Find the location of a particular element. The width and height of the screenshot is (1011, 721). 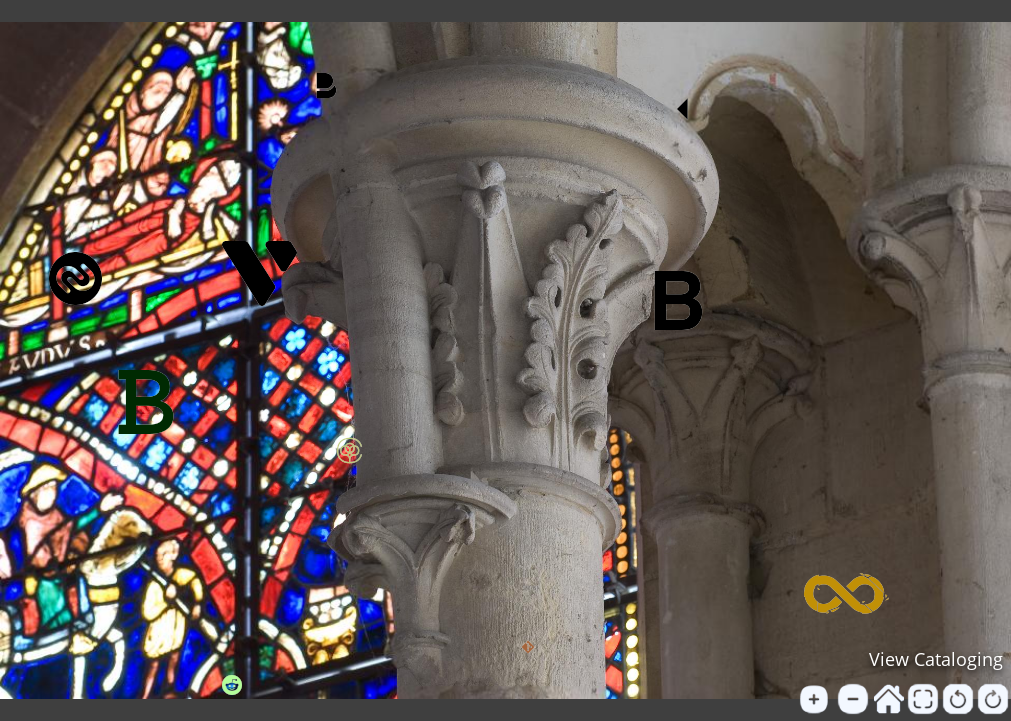

vultr cloud hosting logo is located at coordinates (259, 273).